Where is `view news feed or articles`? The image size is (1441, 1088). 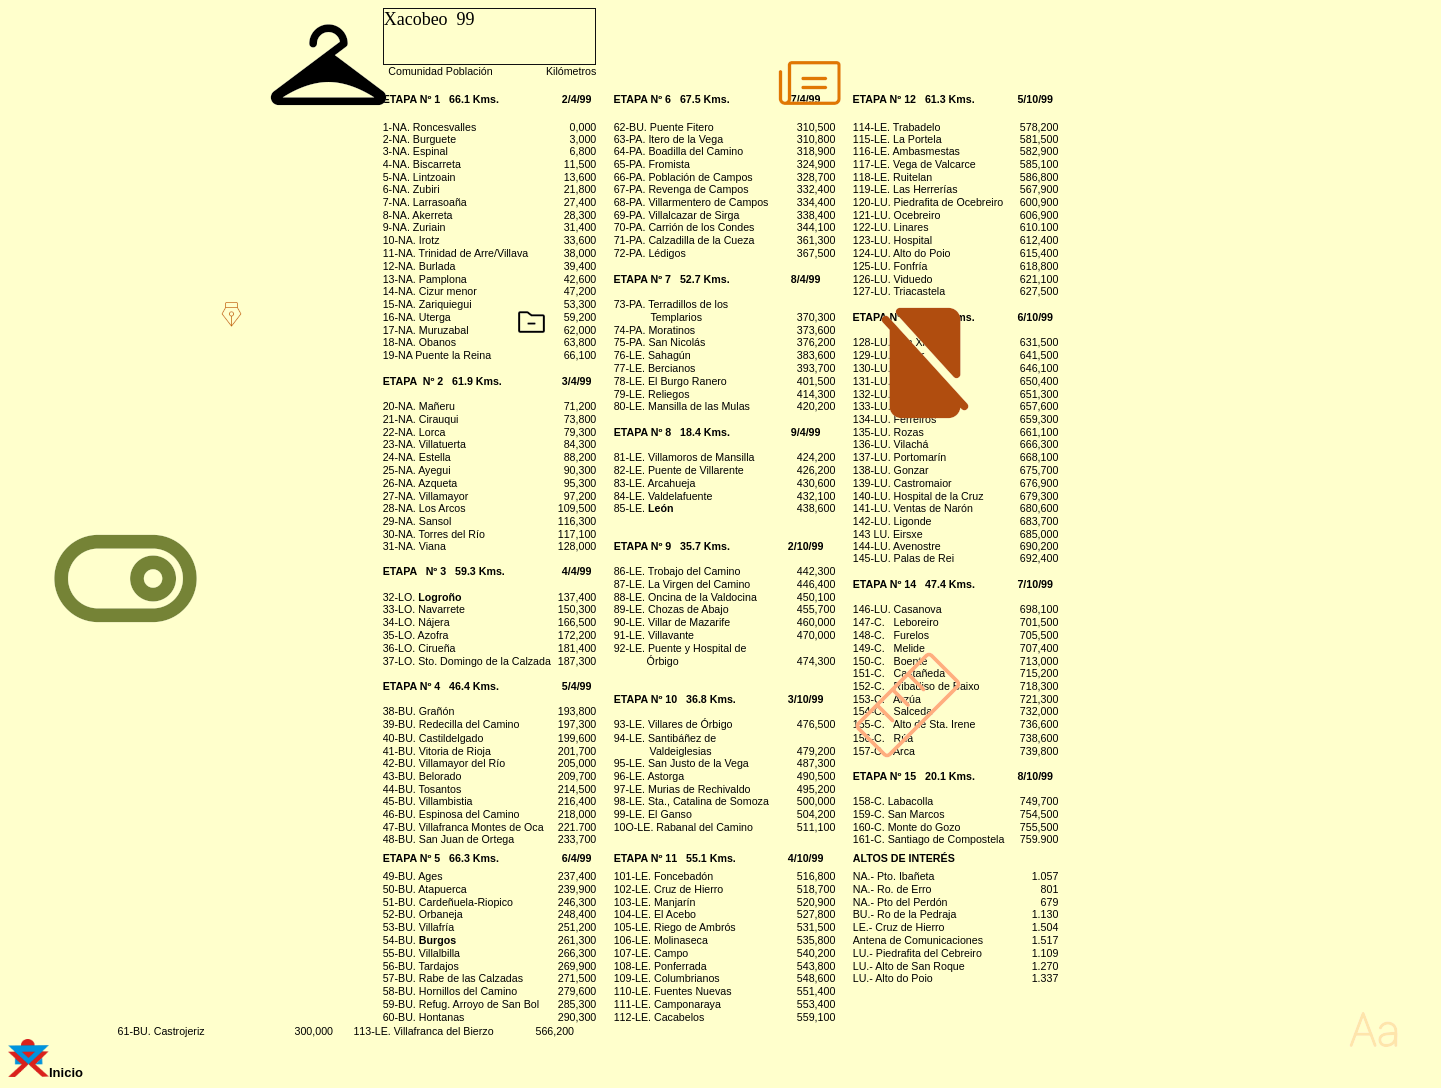
view news feed or articles is located at coordinates (812, 83).